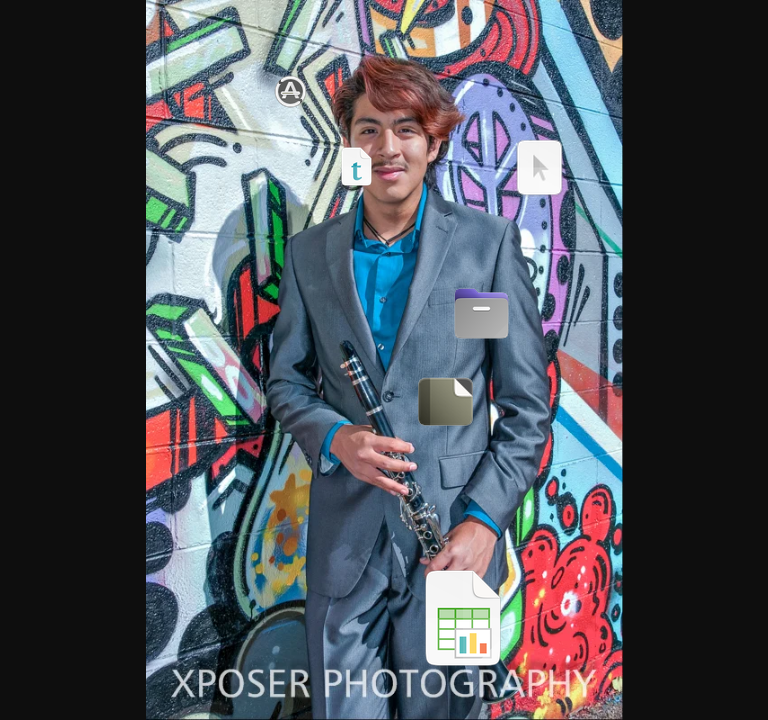  Describe the element at coordinates (445, 400) in the screenshot. I see `change desktop wallpaper settings` at that location.